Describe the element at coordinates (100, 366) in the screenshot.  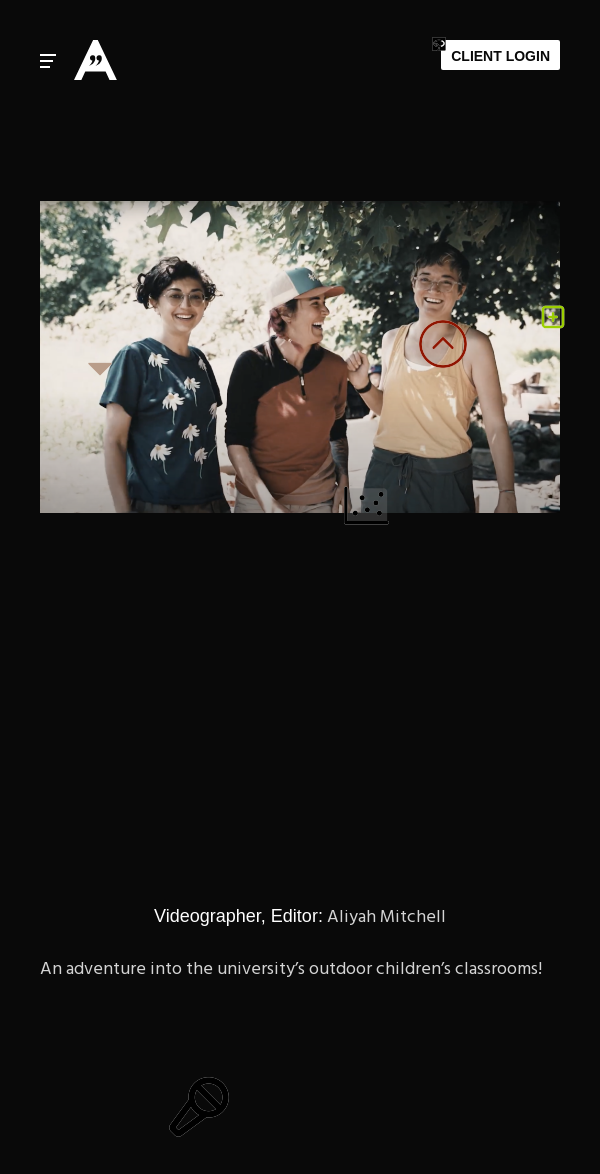
I see `expand a dropdown menu` at that location.